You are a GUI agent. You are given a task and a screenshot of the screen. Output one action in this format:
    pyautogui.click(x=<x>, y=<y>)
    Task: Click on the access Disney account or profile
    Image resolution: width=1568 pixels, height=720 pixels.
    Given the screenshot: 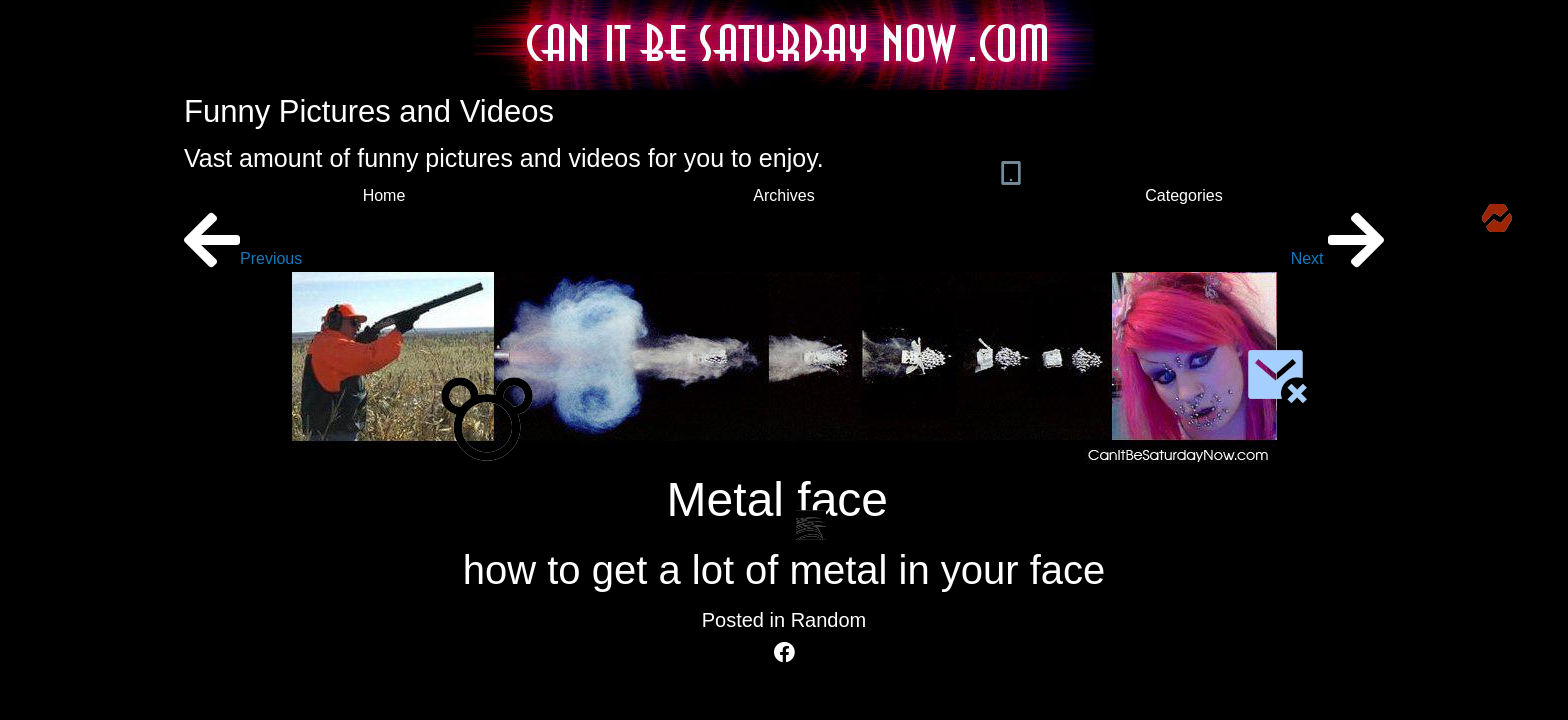 What is the action you would take?
    pyautogui.click(x=487, y=419)
    